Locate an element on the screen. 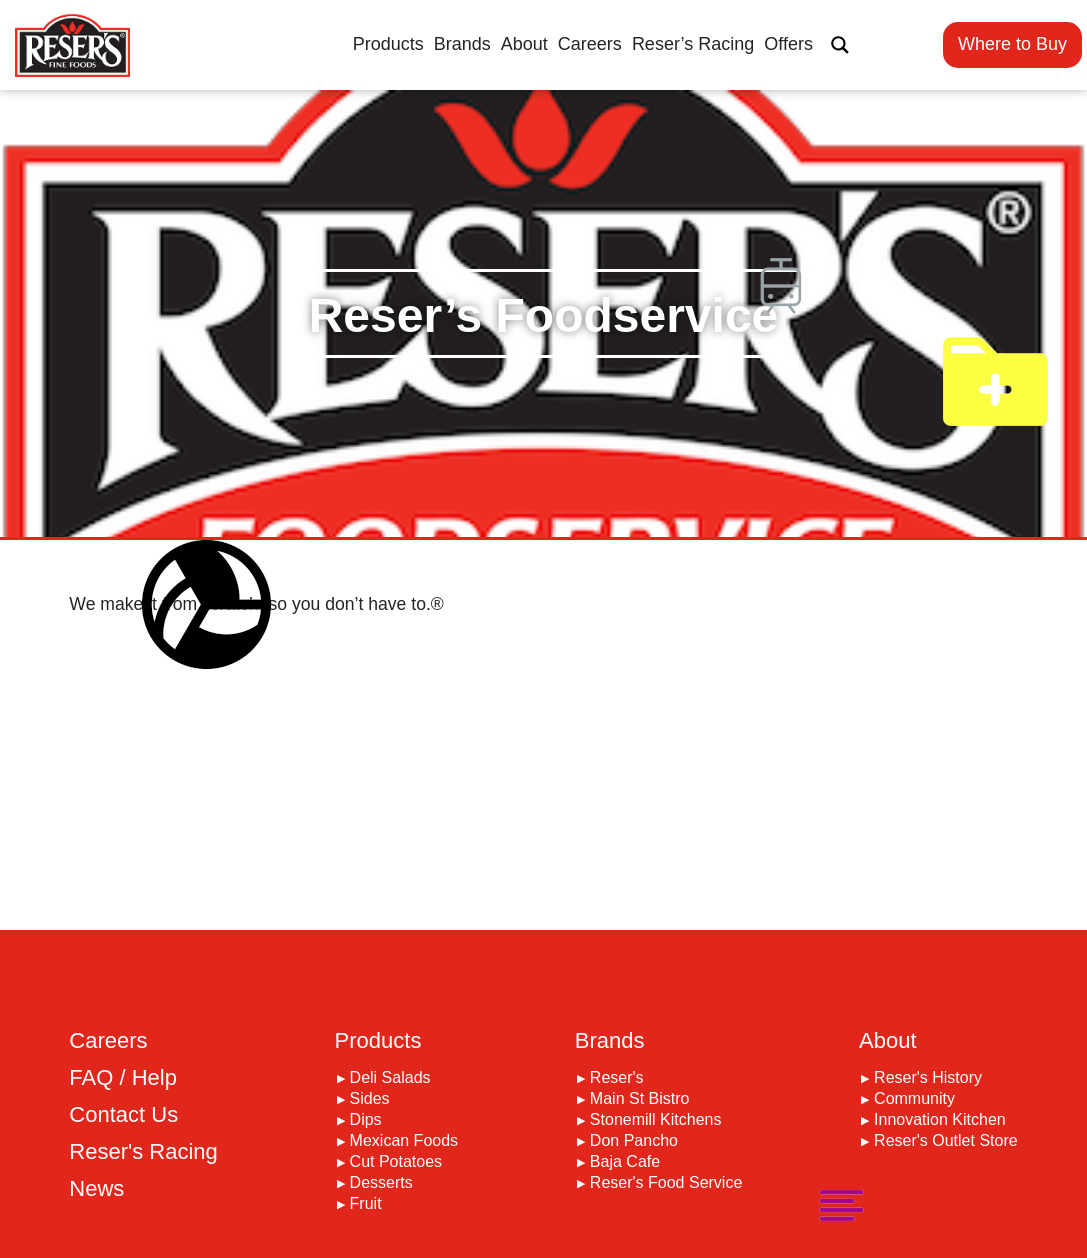 This screenshot has height=1258, width=1087. access volleyball or beach sports content is located at coordinates (206, 604).